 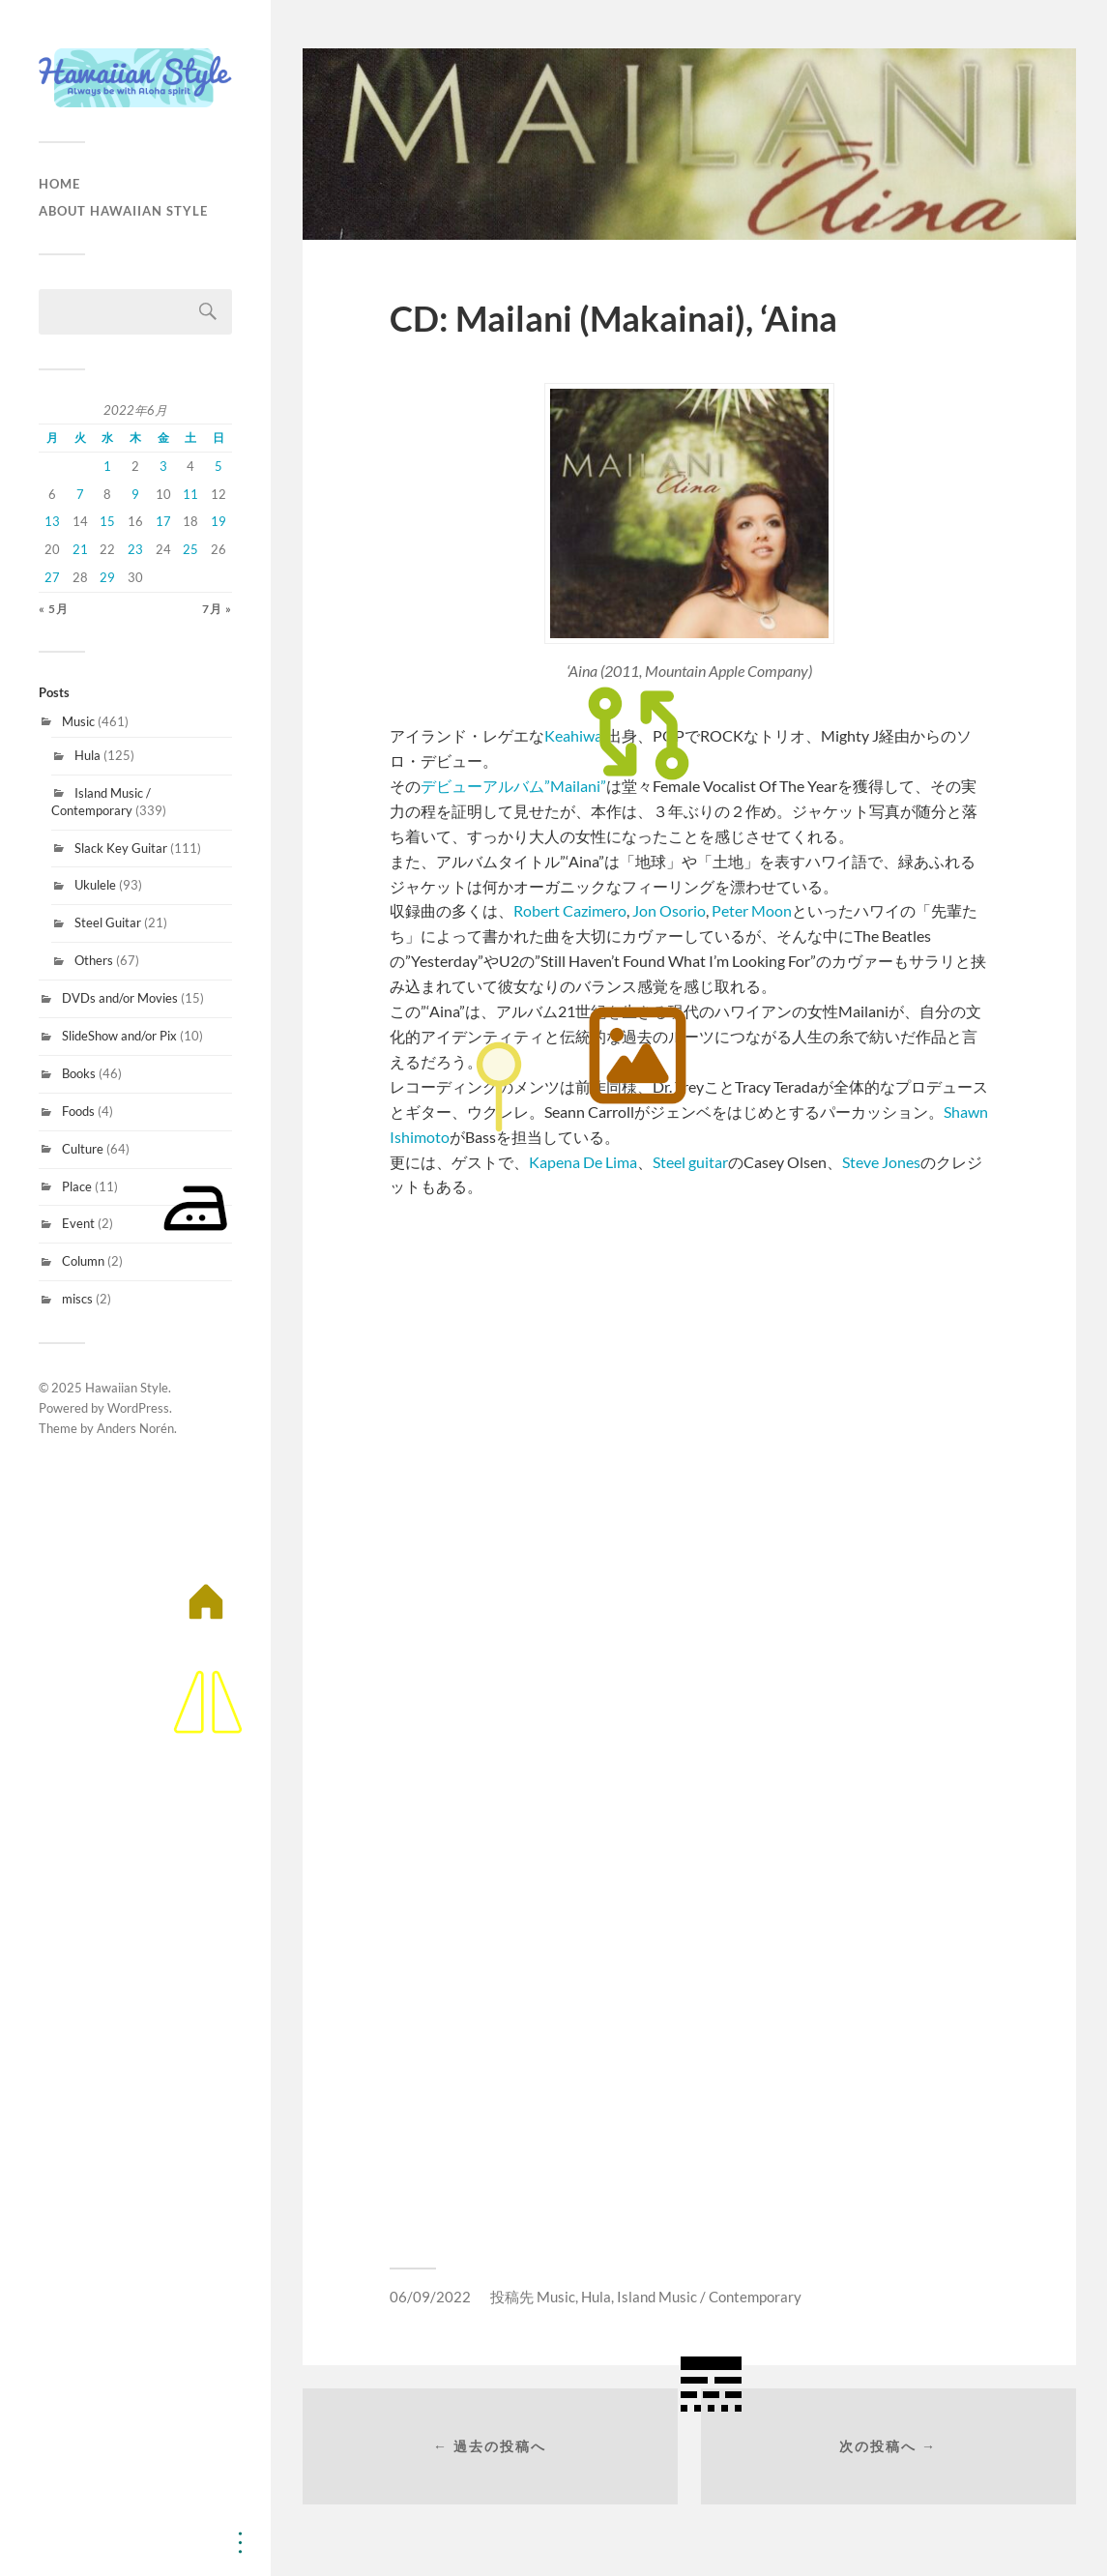 What do you see at coordinates (206, 1602) in the screenshot?
I see `navigate to home screen` at bounding box center [206, 1602].